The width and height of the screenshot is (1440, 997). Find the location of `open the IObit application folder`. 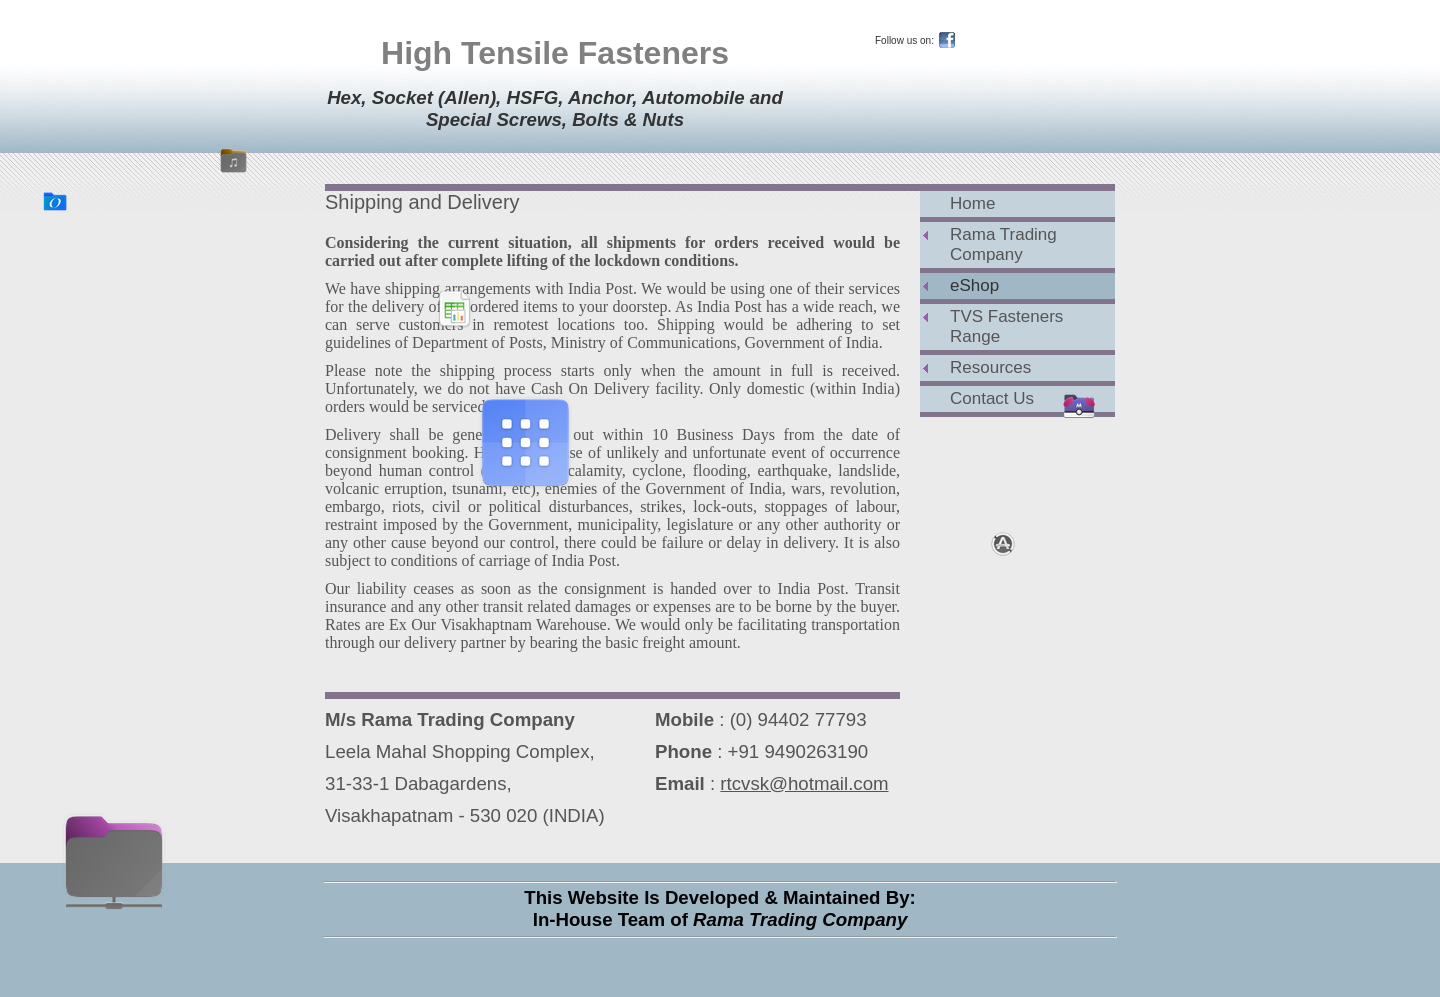

open the IObit application folder is located at coordinates (55, 202).